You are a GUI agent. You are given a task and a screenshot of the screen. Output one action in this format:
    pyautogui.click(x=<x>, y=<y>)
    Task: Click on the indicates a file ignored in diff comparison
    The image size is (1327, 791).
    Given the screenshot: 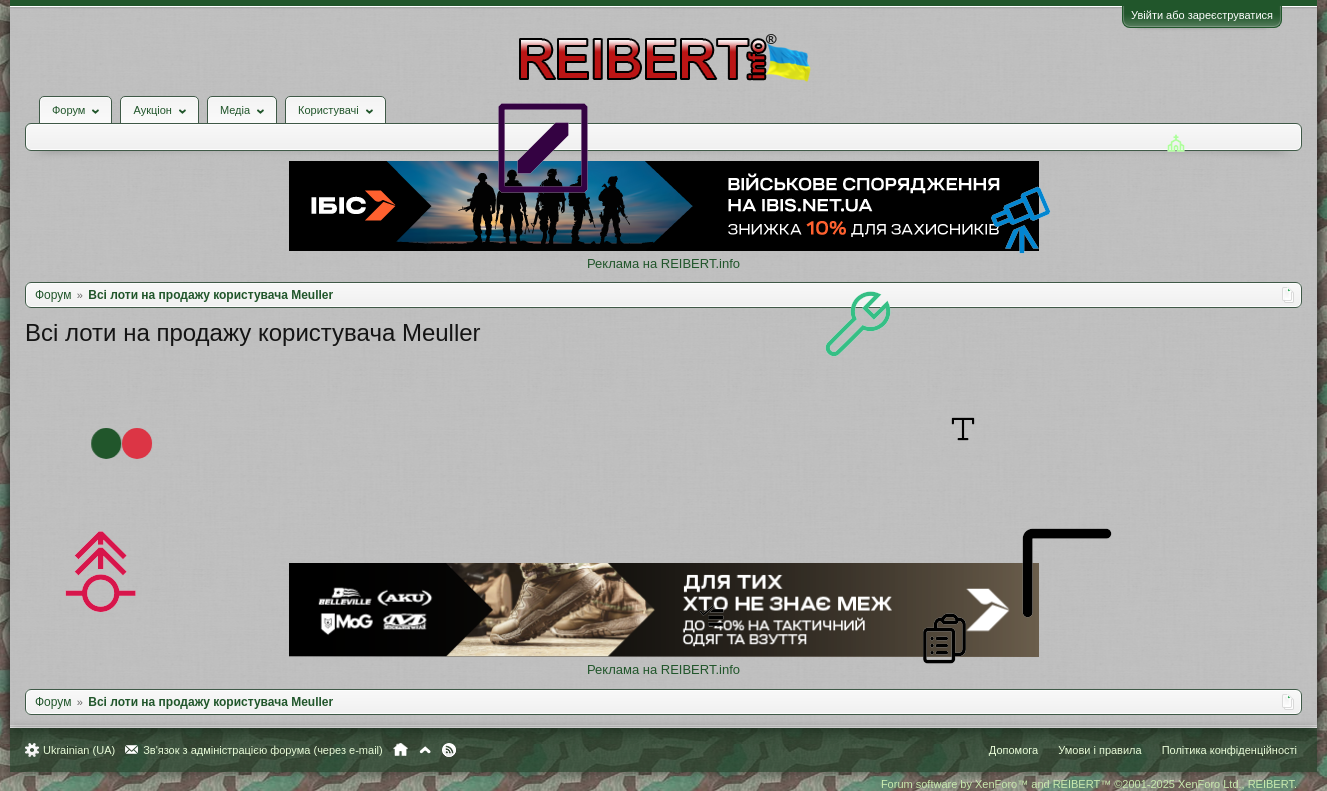 What is the action you would take?
    pyautogui.click(x=543, y=148)
    